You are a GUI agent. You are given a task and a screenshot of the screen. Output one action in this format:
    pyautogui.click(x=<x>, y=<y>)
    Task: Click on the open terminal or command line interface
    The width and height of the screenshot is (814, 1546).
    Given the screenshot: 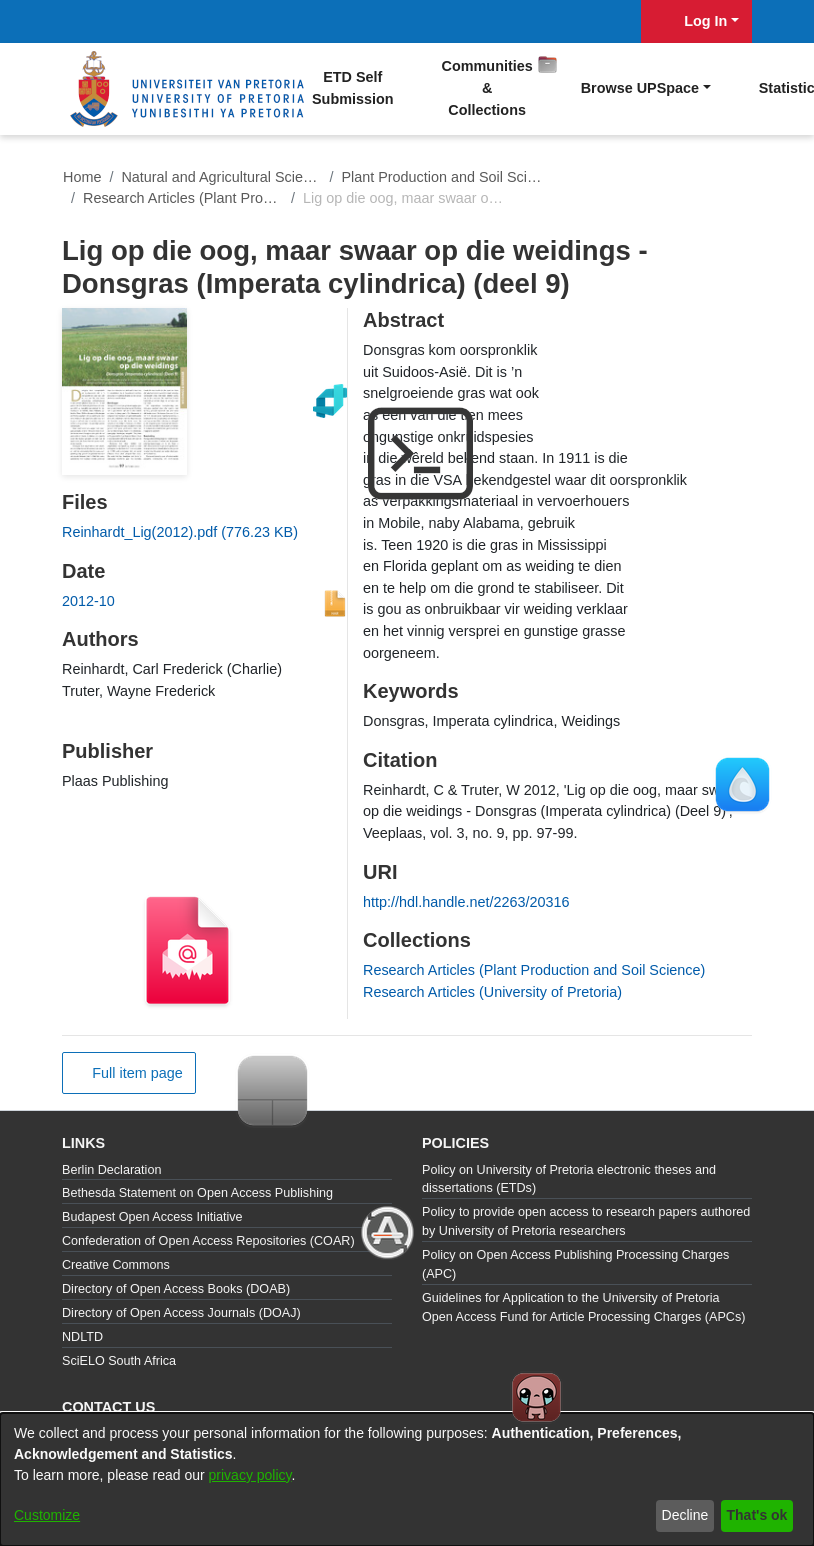 What is the action you would take?
    pyautogui.click(x=420, y=453)
    